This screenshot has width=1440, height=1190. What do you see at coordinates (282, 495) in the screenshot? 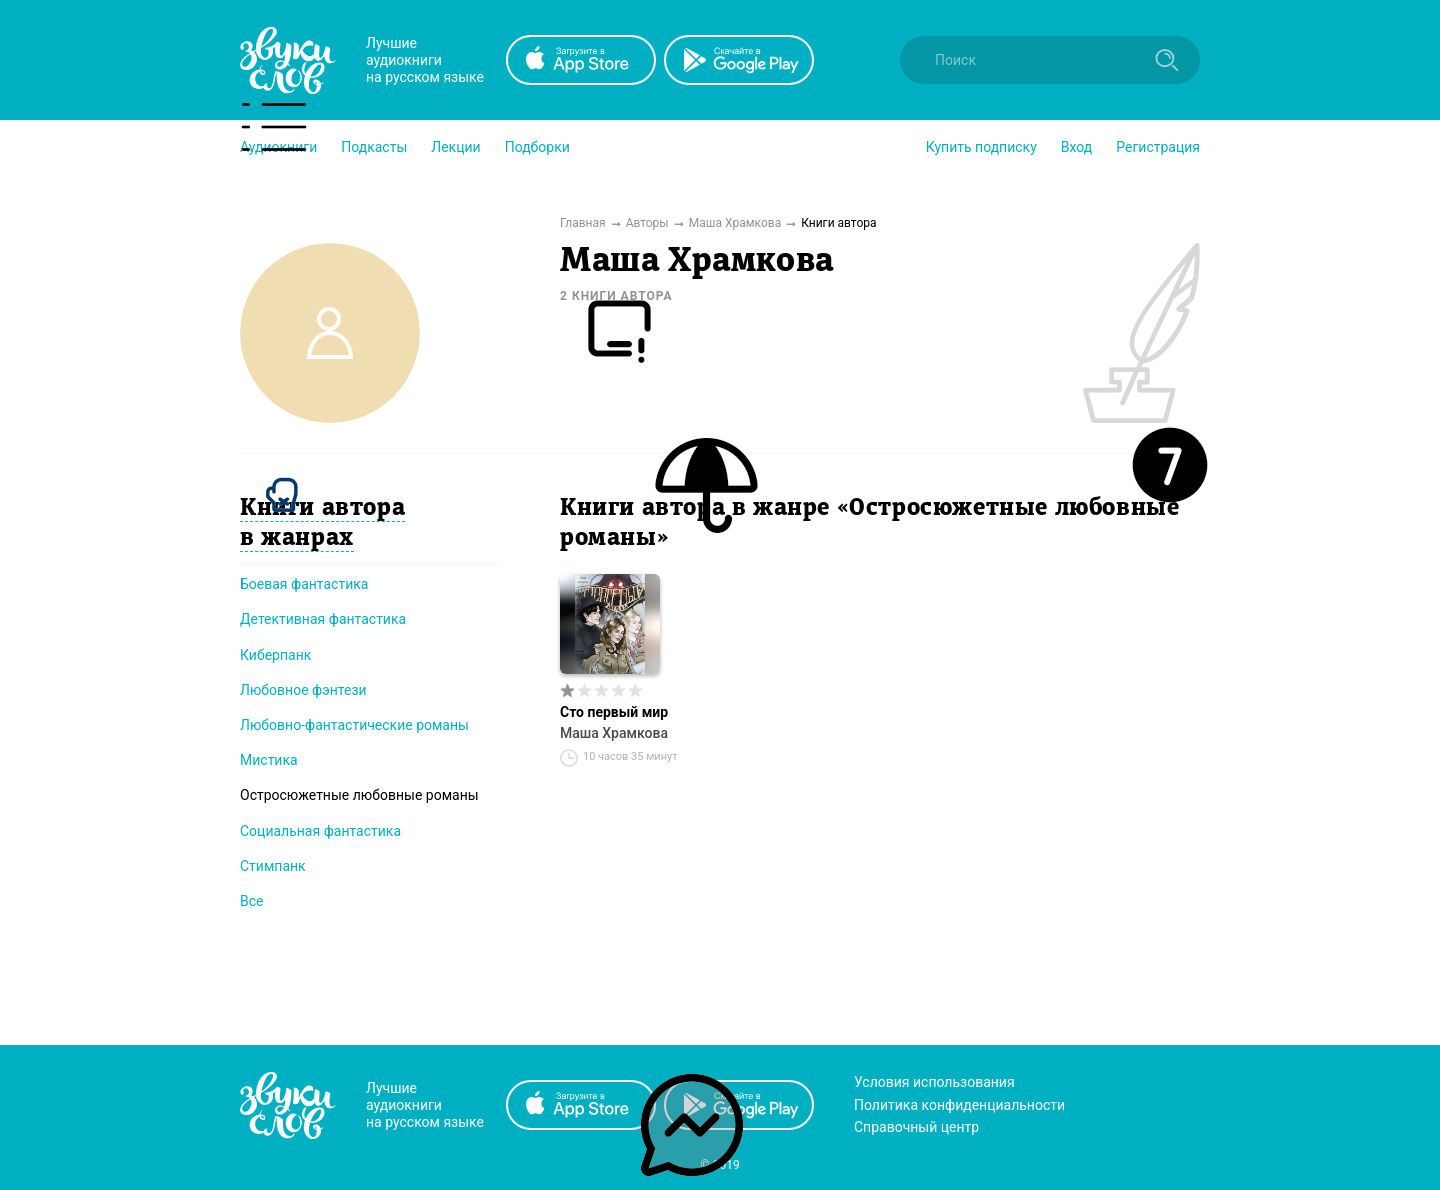
I see `access boxing or combat sports content` at bounding box center [282, 495].